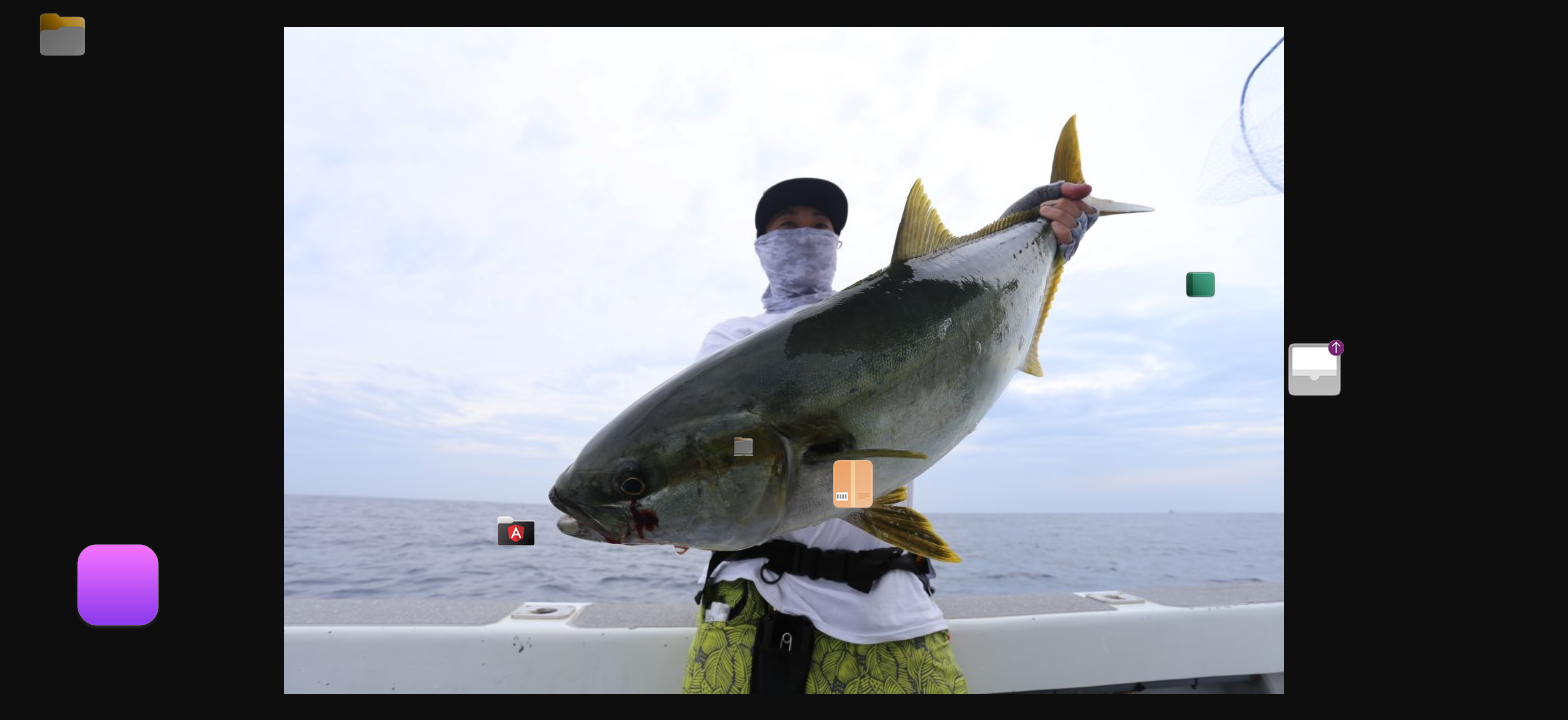  What do you see at coordinates (516, 532) in the screenshot?
I see `folder containing Angular project files` at bounding box center [516, 532].